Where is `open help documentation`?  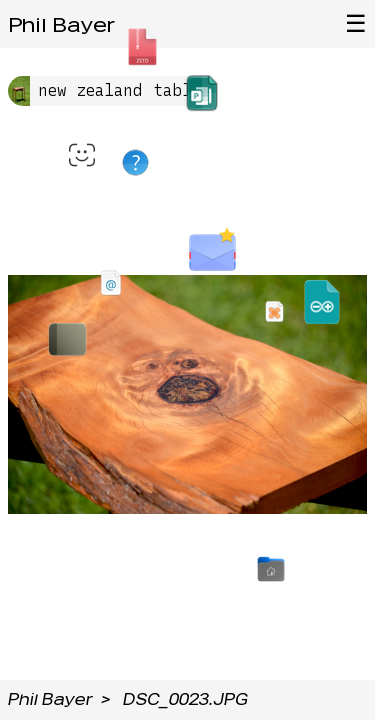 open help documentation is located at coordinates (135, 162).